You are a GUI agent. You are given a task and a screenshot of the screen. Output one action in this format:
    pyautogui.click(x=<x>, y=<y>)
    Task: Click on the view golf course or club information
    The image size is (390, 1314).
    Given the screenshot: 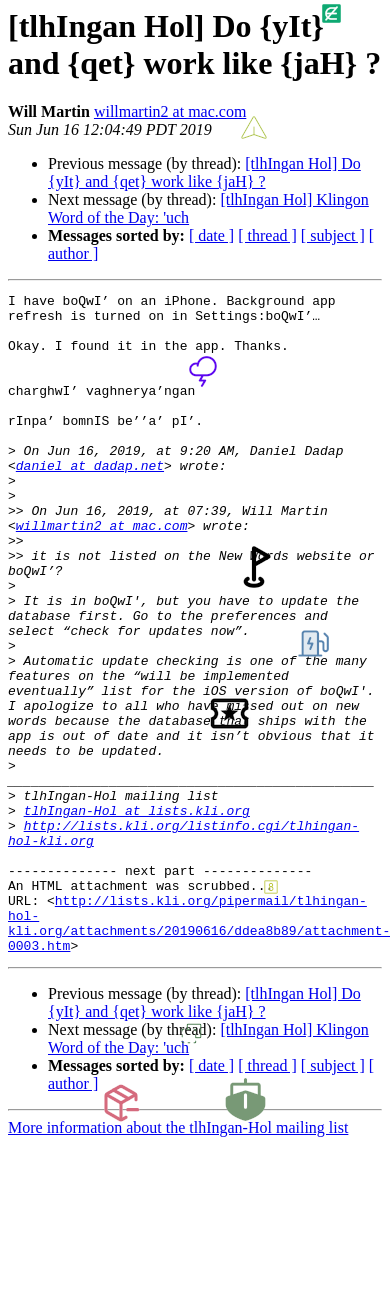 What is the action you would take?
    pyautogui.click(x=254, y=567)
    